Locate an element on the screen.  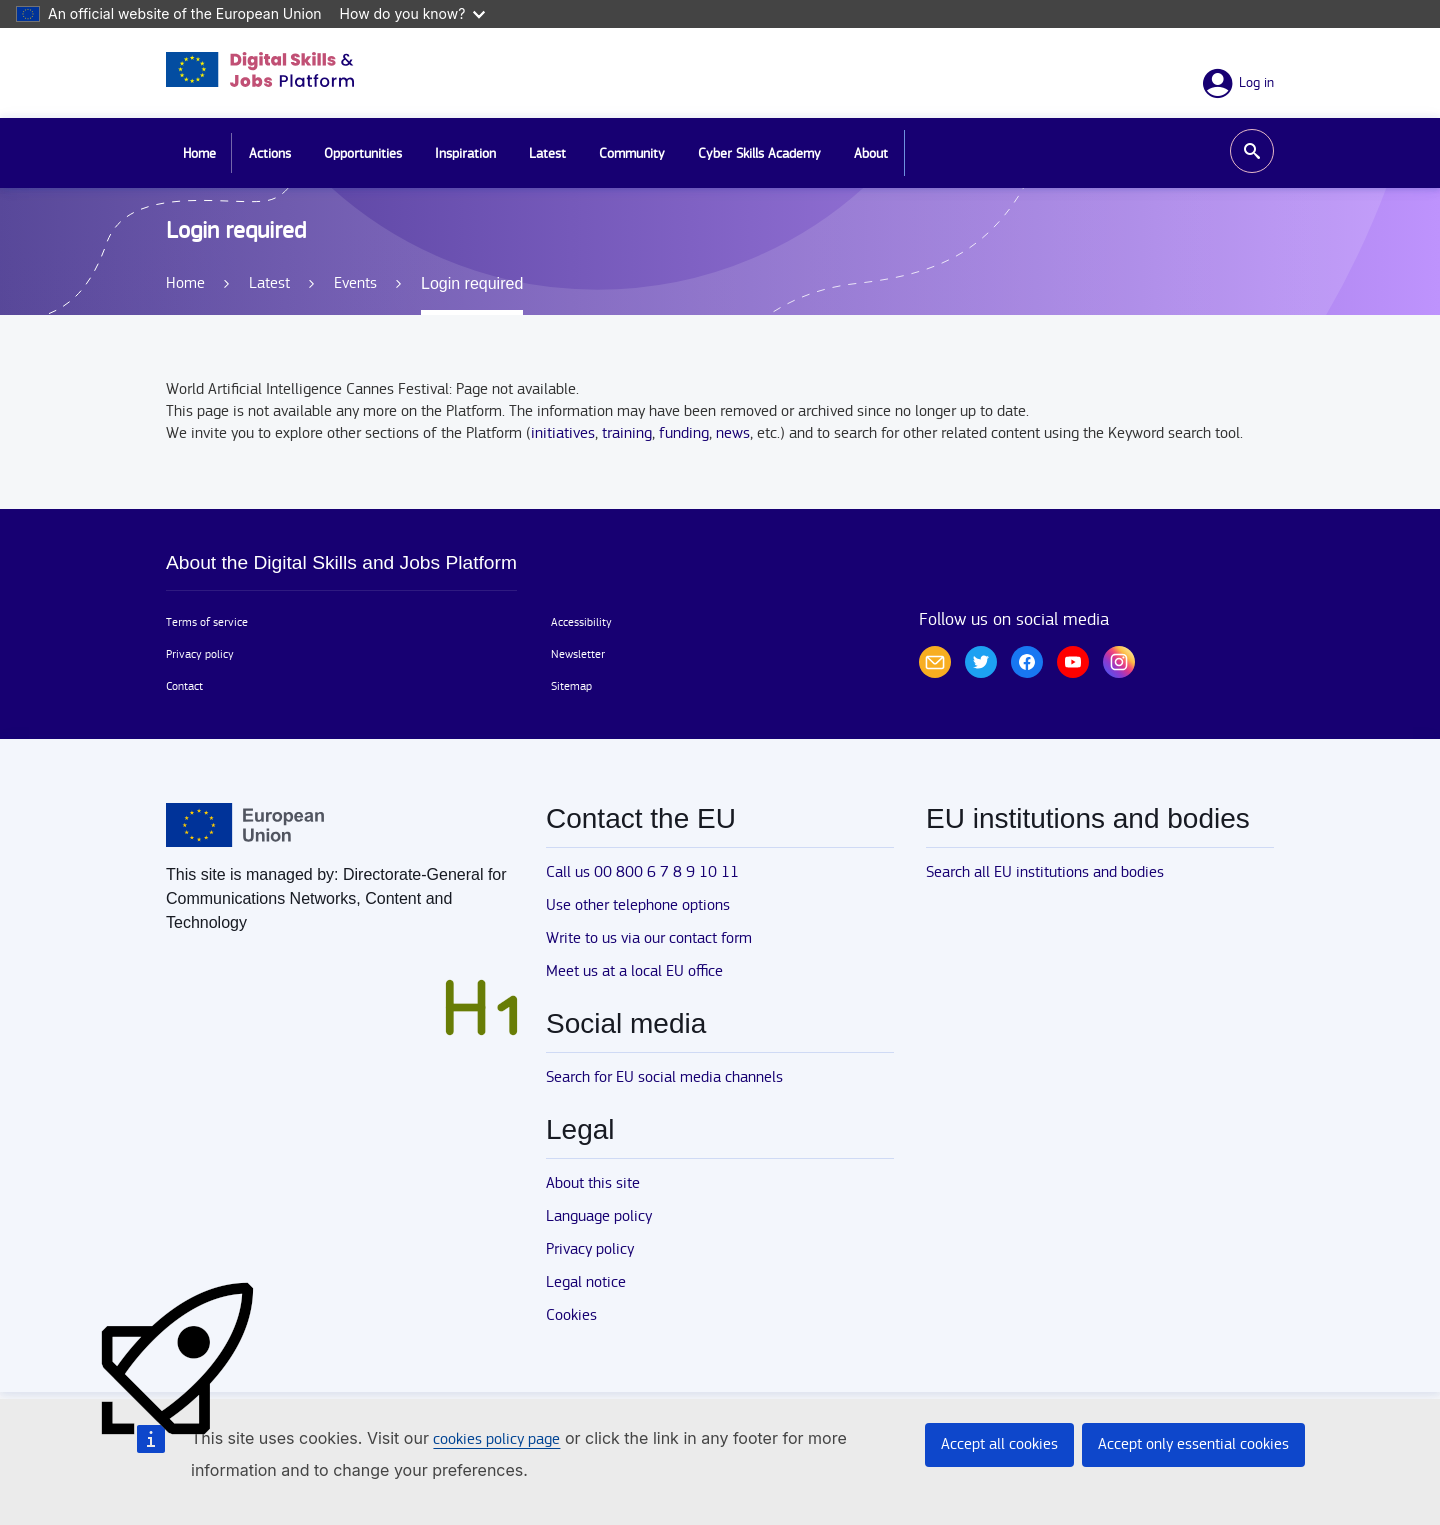
format text as a level 1 heading is located at coordinates (481, 1007).